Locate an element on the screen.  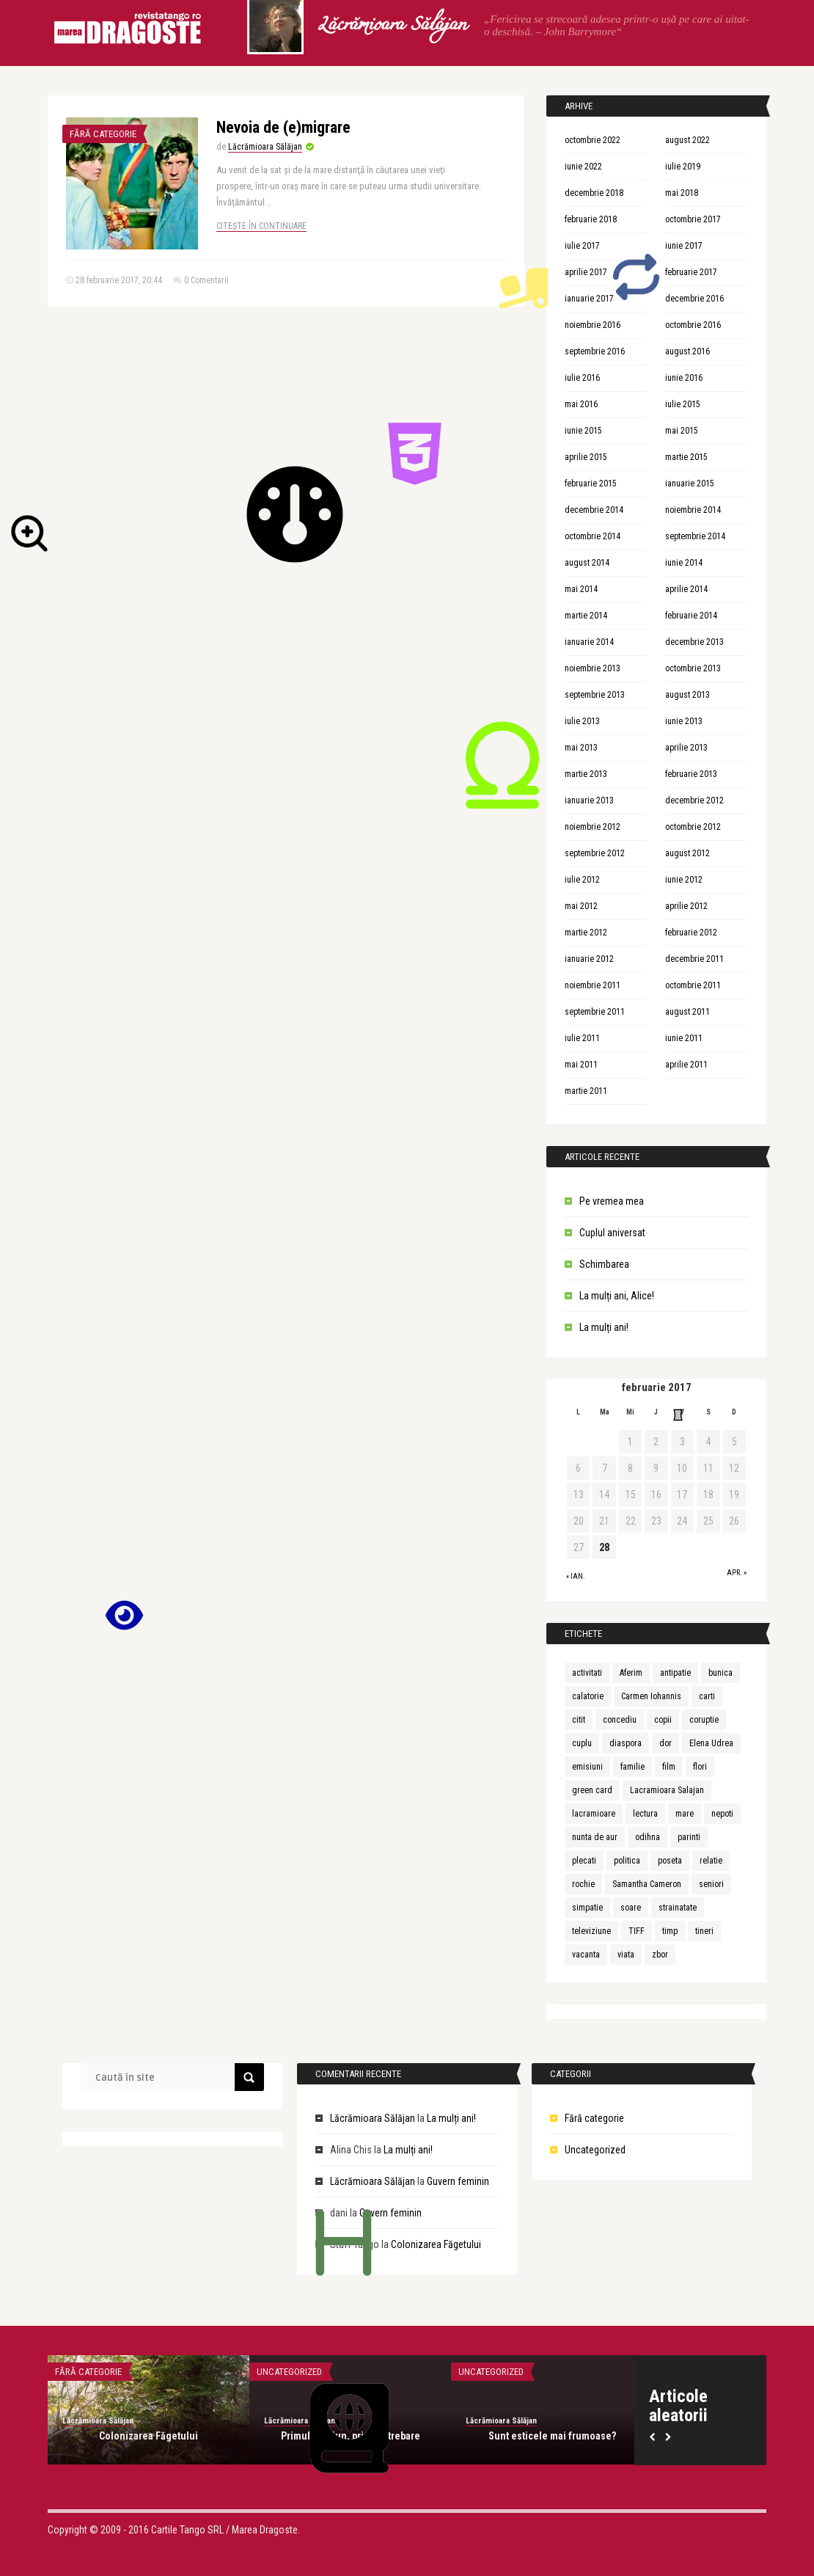
access world atlas or geography resources is located at coordinates (349, 2428).